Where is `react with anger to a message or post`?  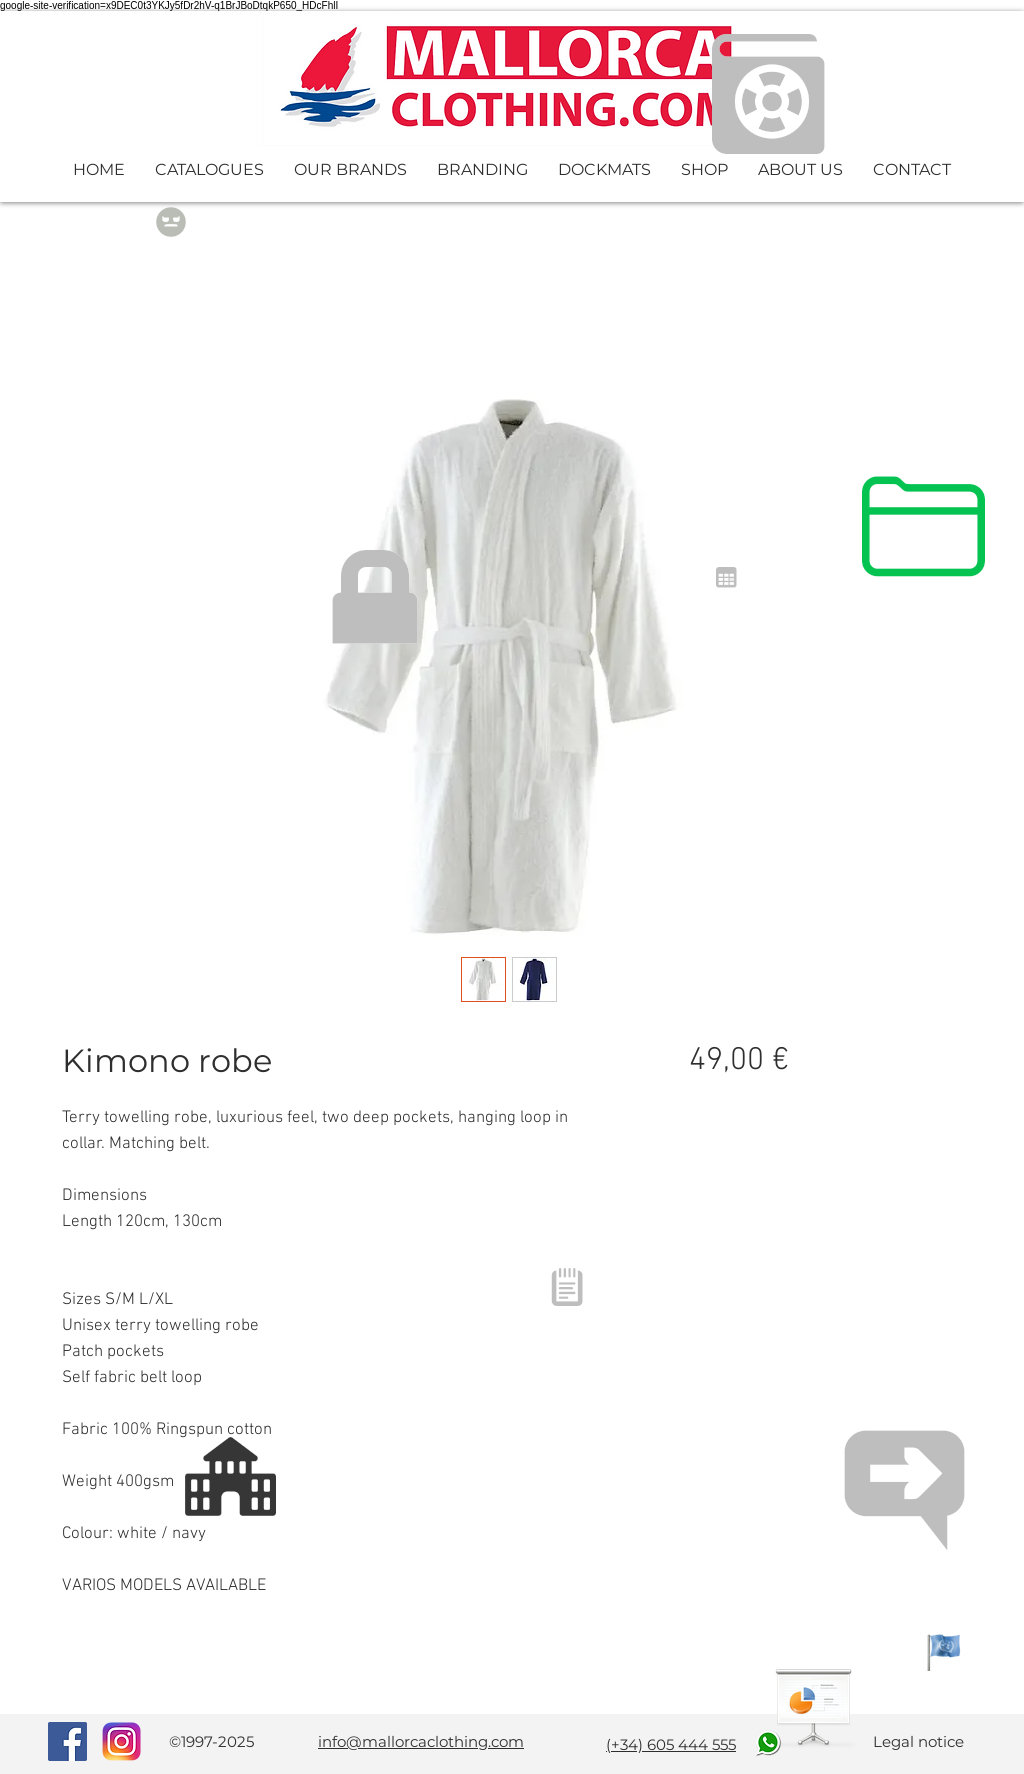
react with anger to a message or post is located at coordinates (171, 222).